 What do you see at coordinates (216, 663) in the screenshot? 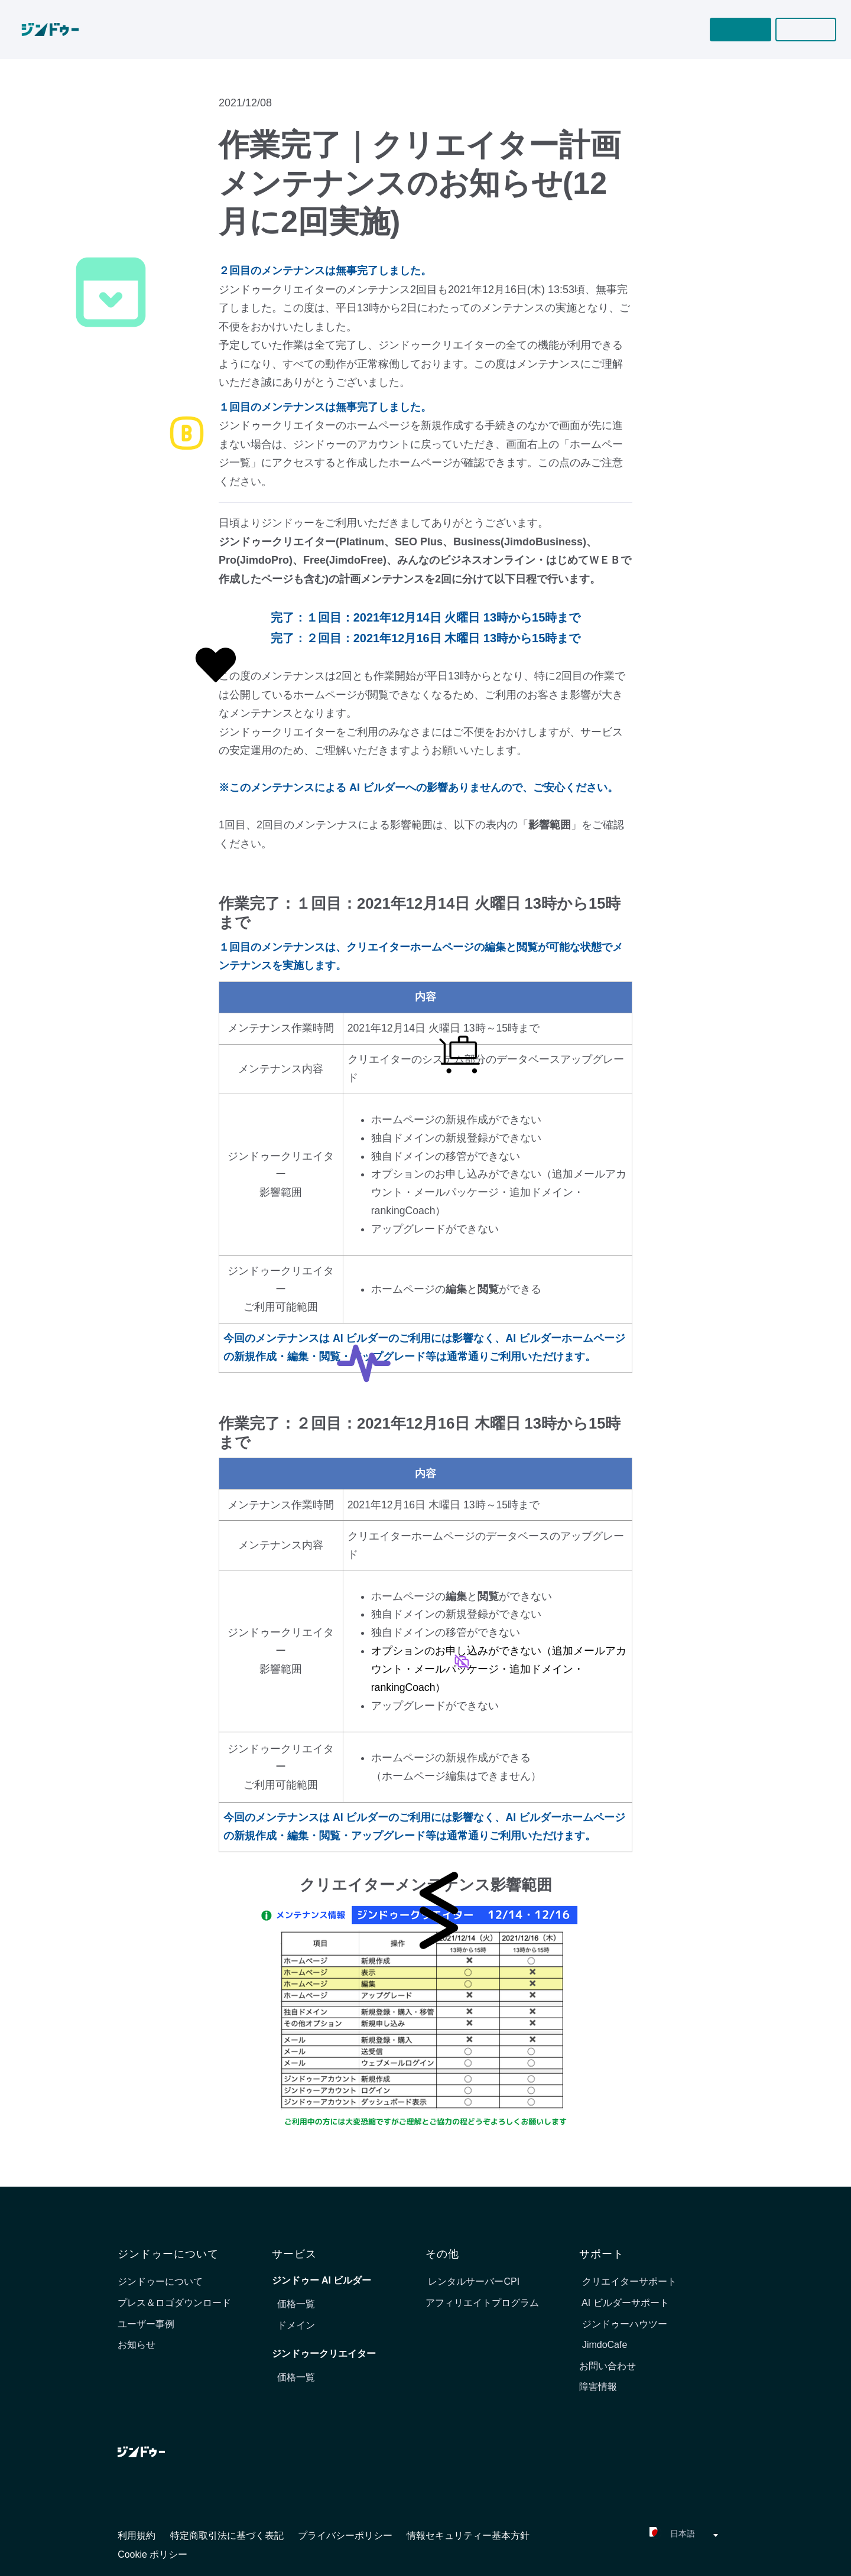
I see `add item to favorites` at bounding box center [216, 663].